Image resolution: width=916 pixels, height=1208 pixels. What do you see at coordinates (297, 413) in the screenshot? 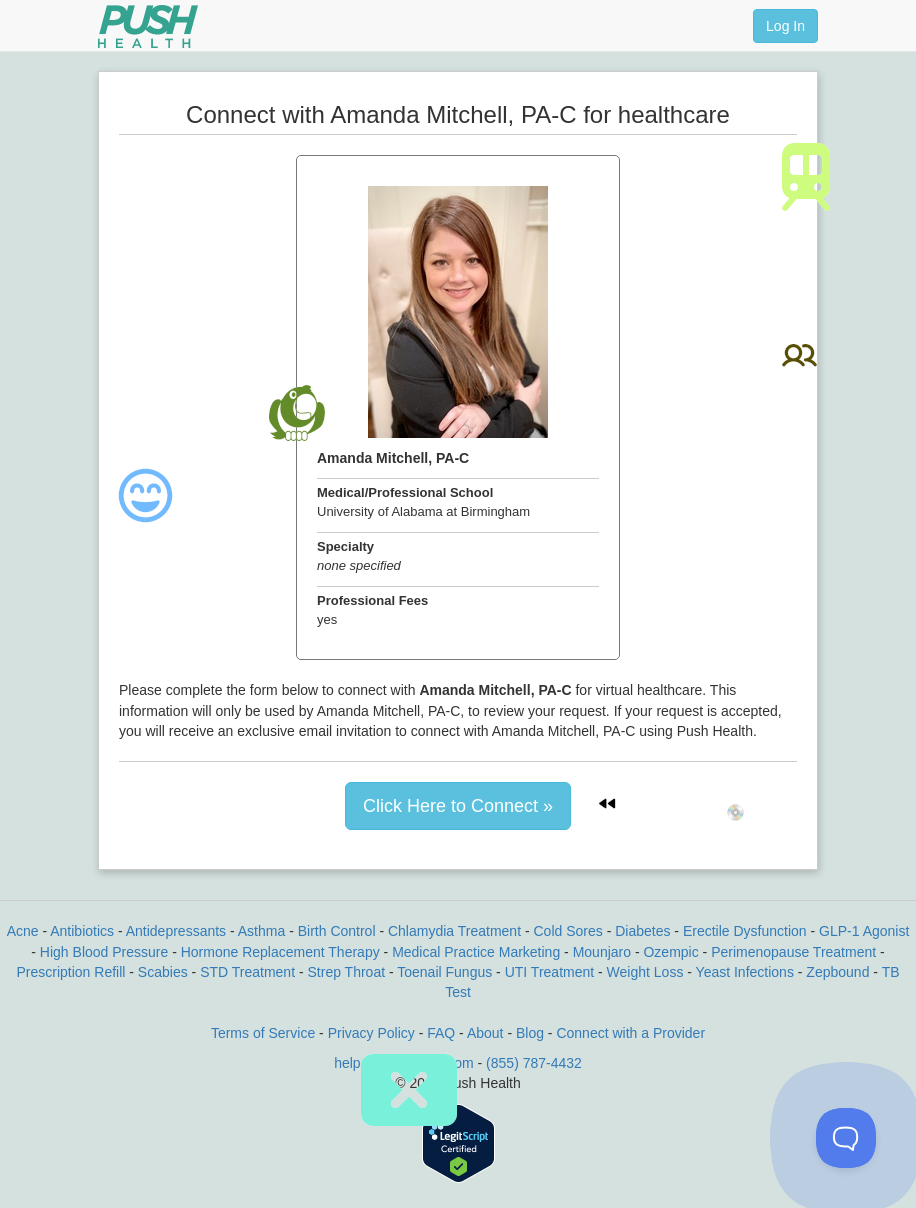
I see `themeisle brand logo` at bounding box center [297, 413].